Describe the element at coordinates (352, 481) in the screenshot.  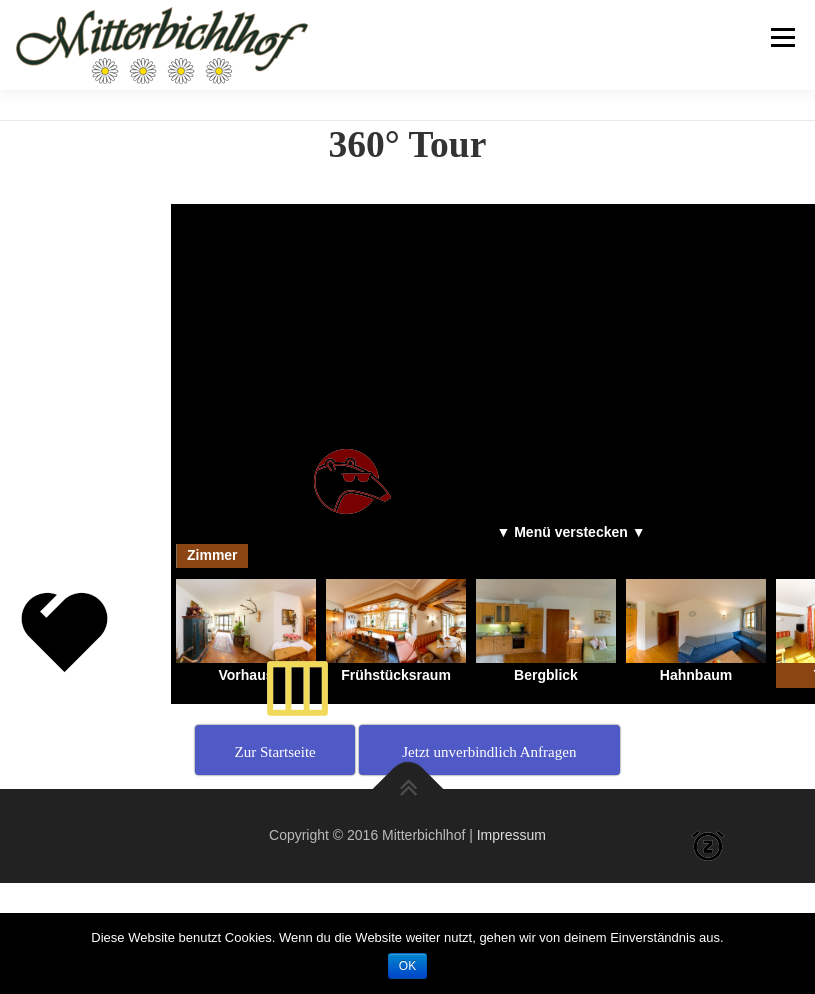
I see `open Qodo AI code assistant` at that location.